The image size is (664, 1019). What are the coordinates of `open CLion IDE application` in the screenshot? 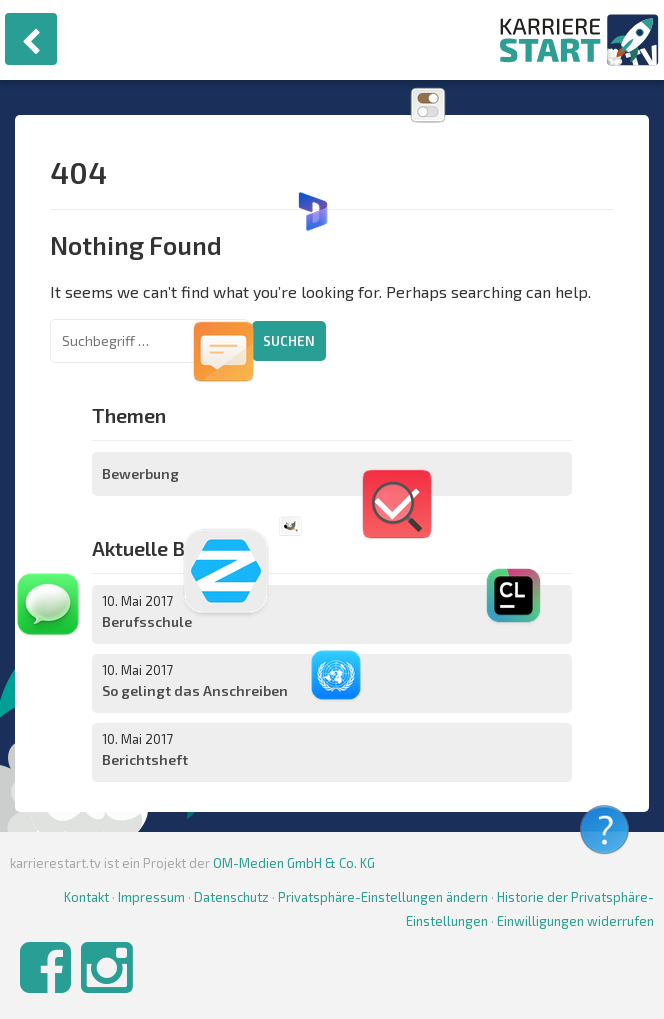 It's located at (513, 595).